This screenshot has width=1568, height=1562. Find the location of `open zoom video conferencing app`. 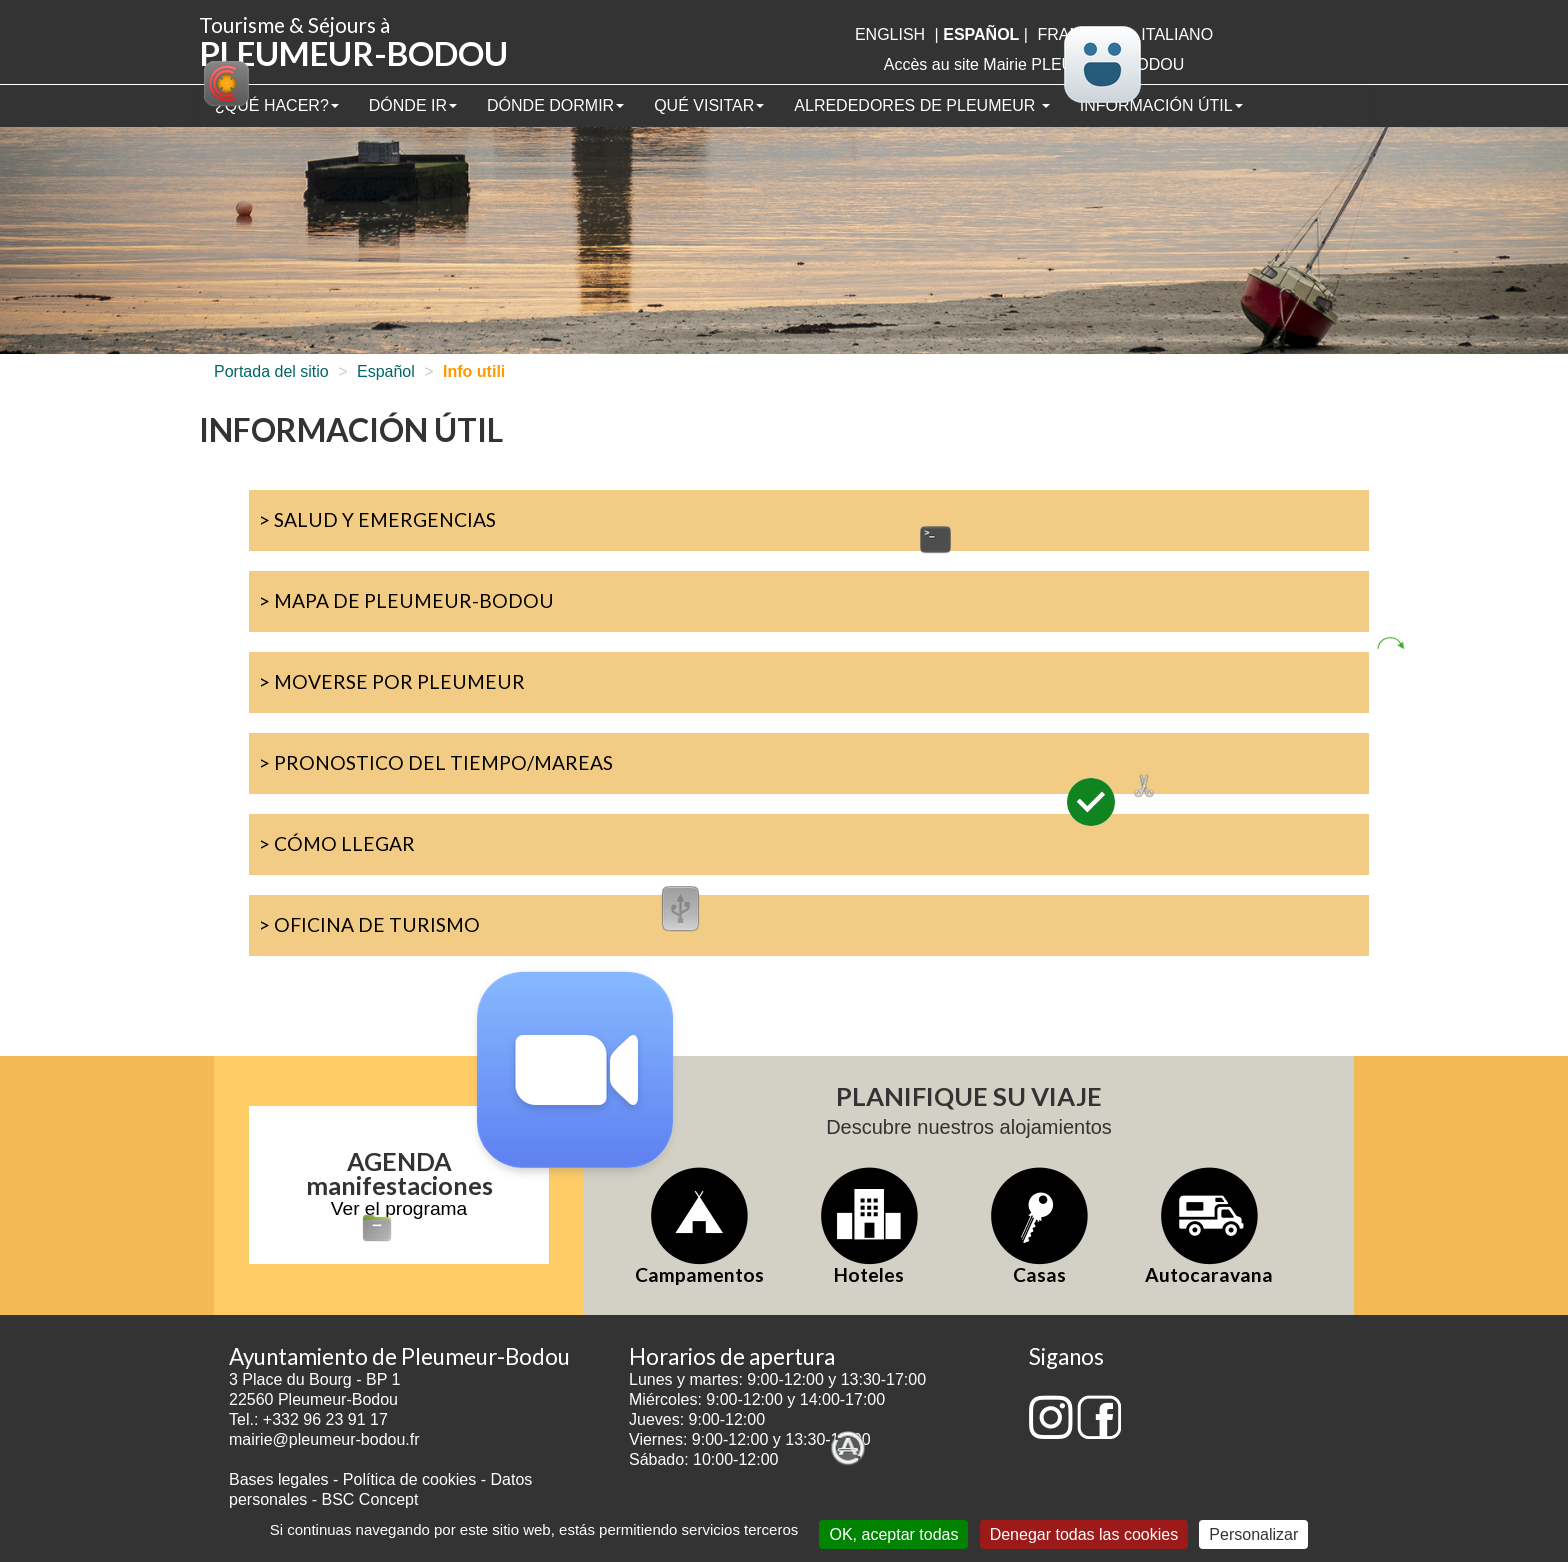

open zoom video conferencing app is located at coordinates (575, 1070).